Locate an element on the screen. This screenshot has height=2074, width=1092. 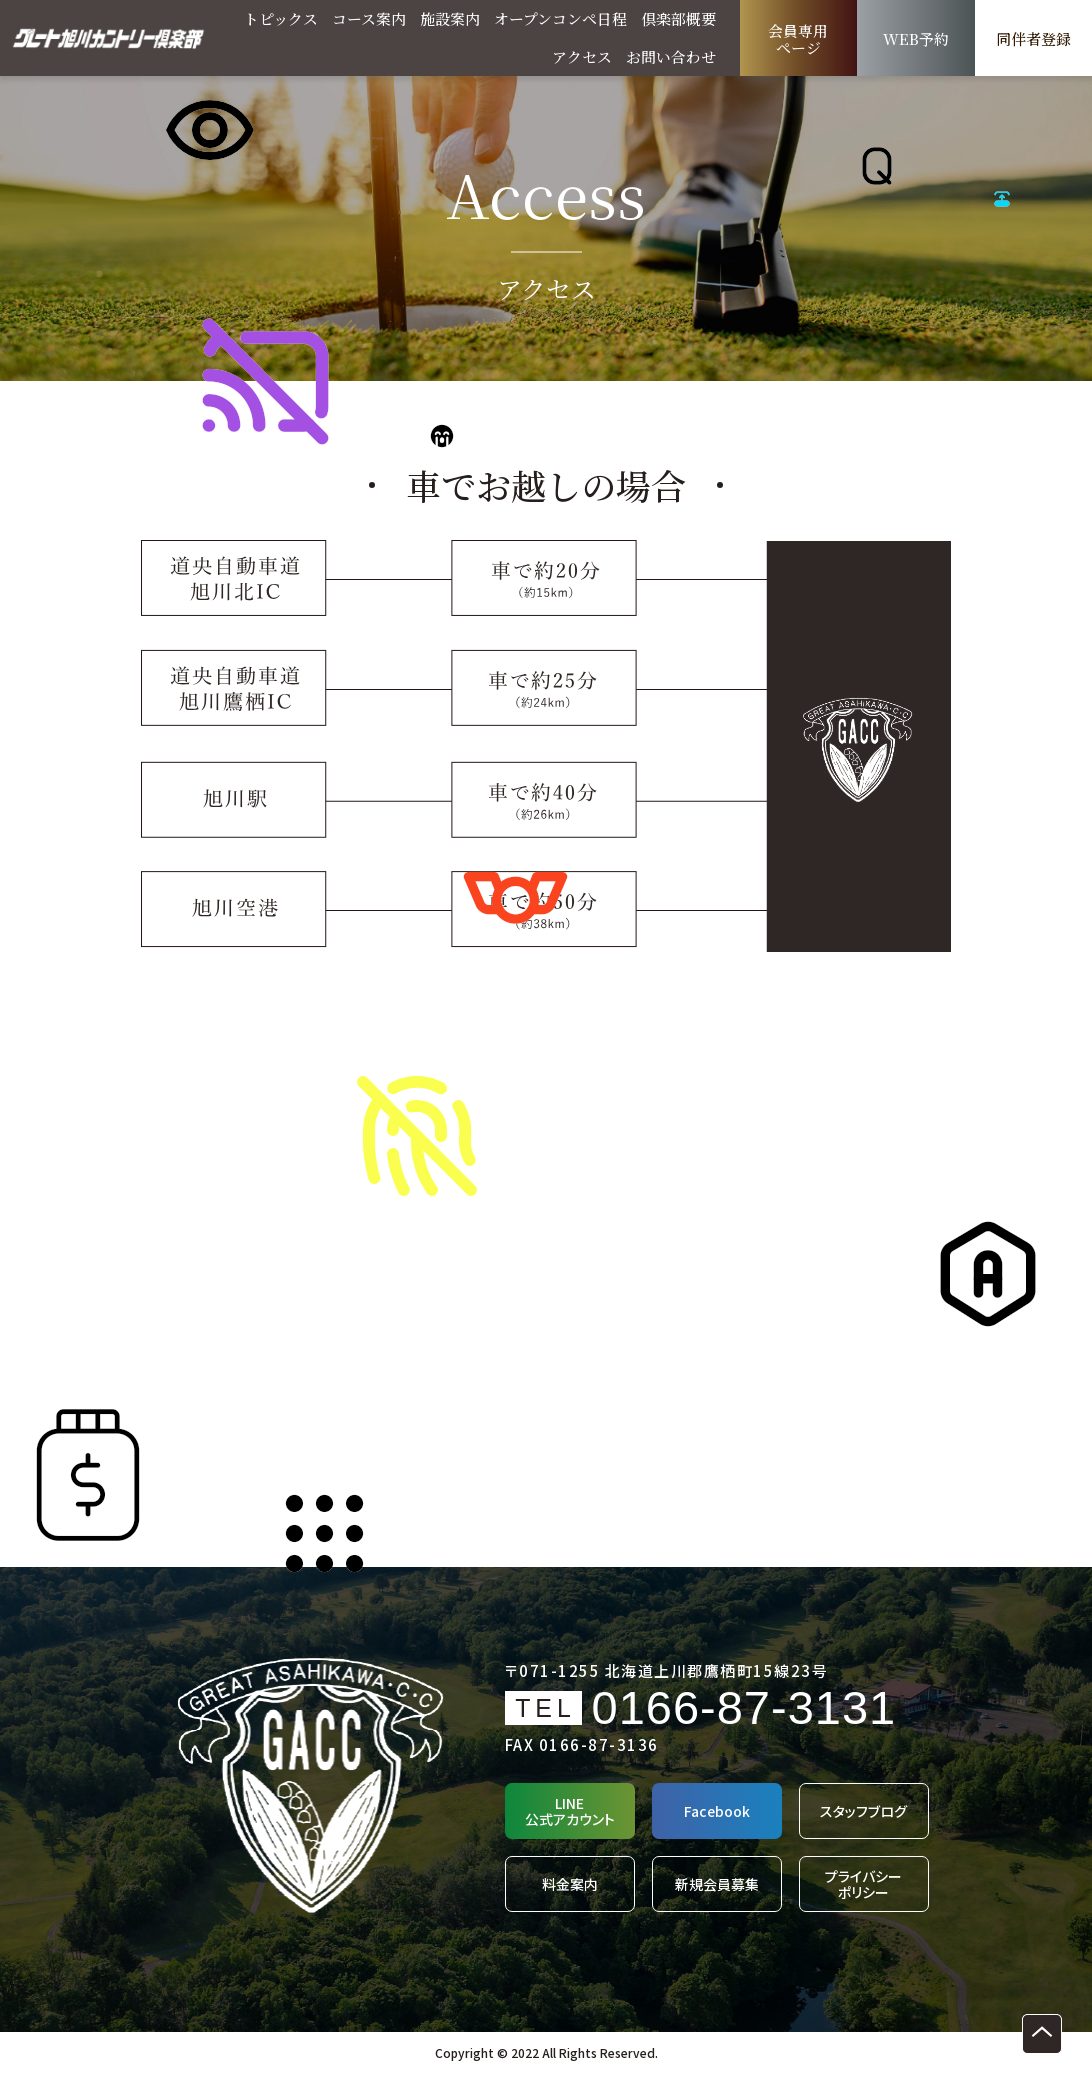
view achievements or honors is located at coordinates (515, 895).